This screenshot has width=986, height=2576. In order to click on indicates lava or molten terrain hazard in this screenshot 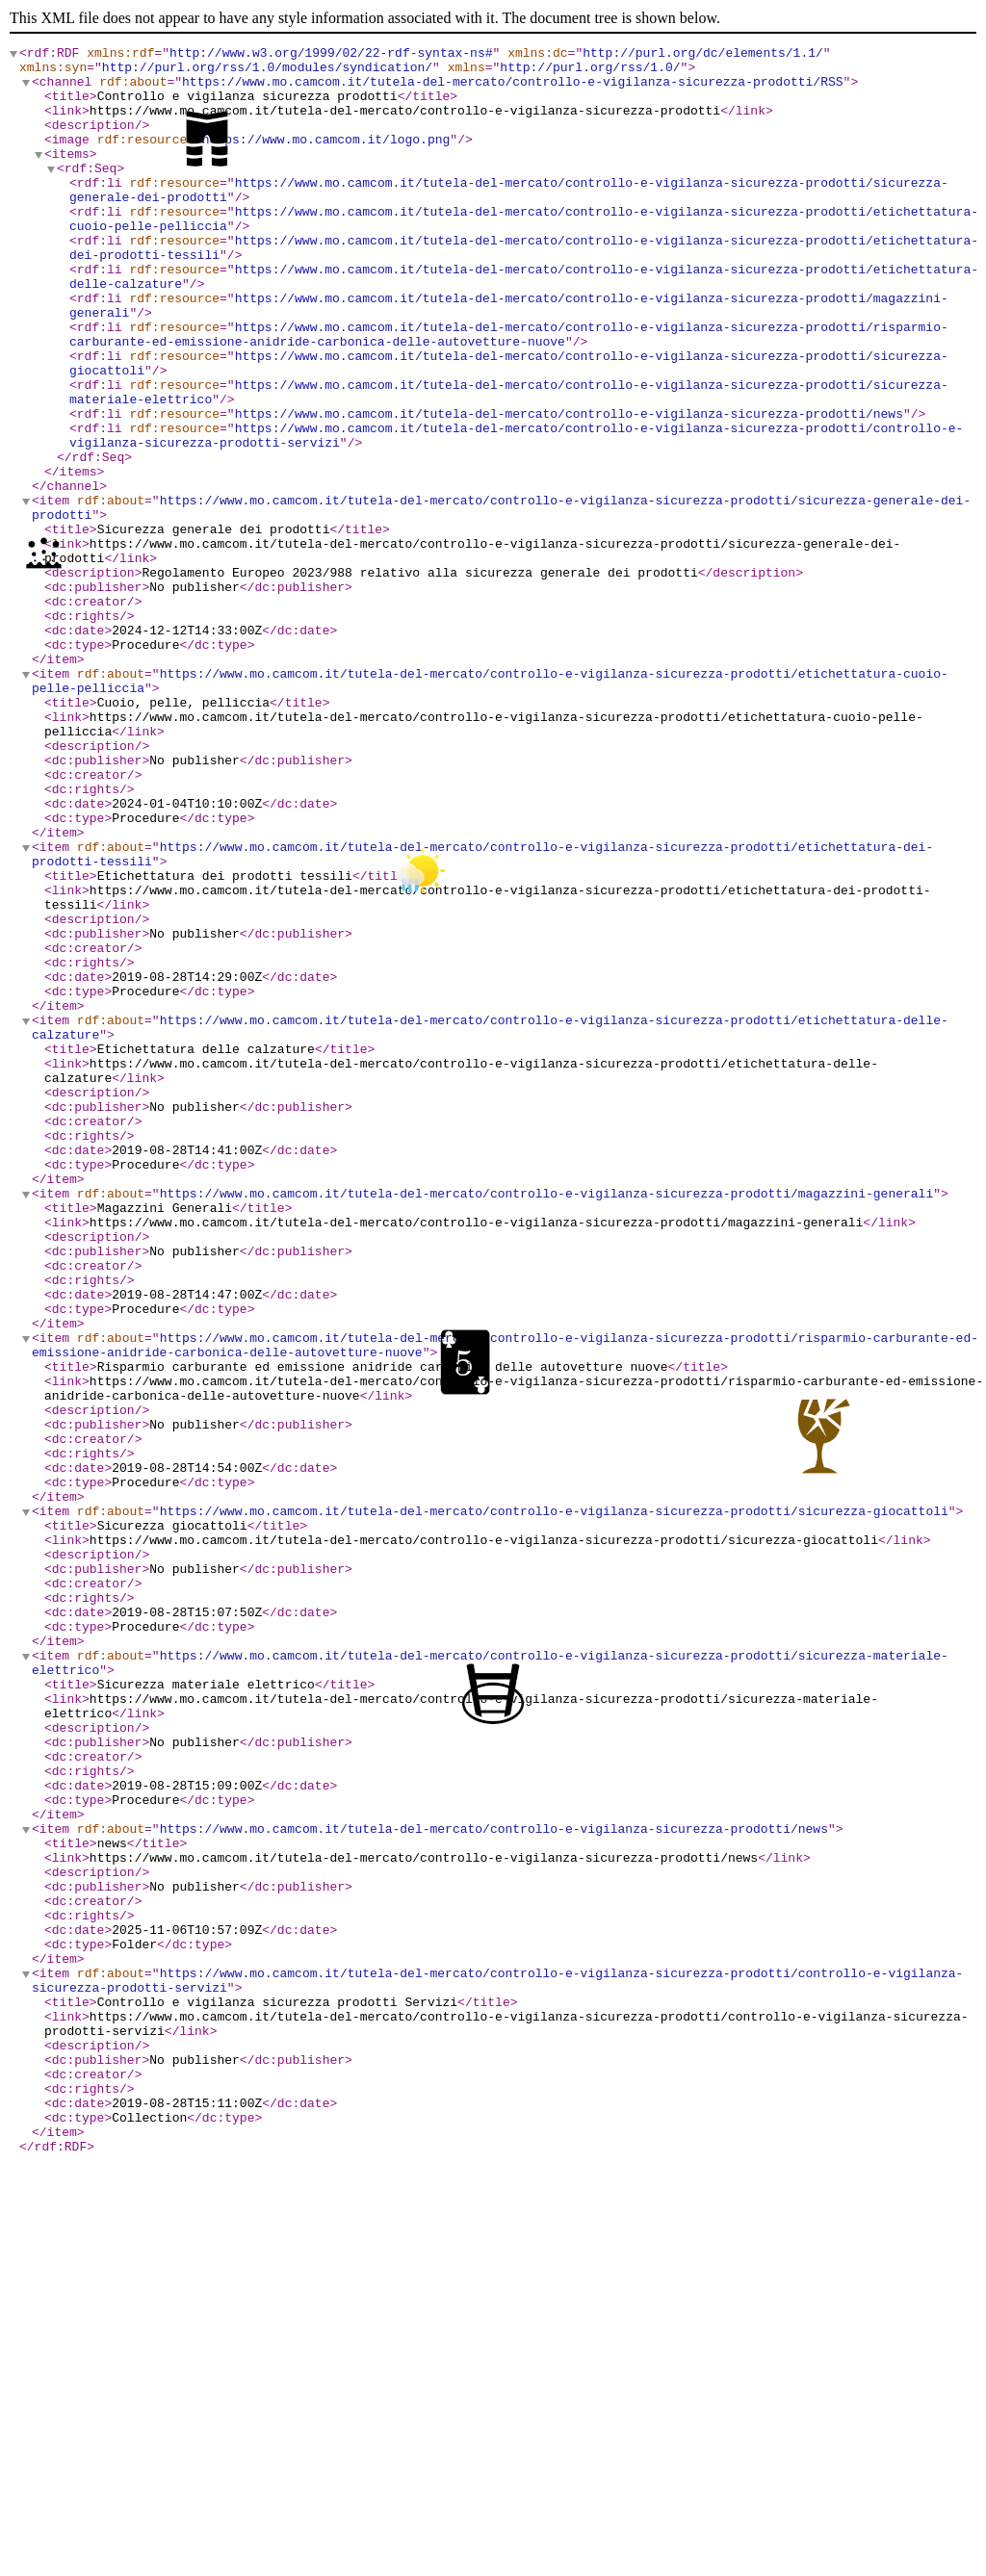, I will do `click(43, 553)`.